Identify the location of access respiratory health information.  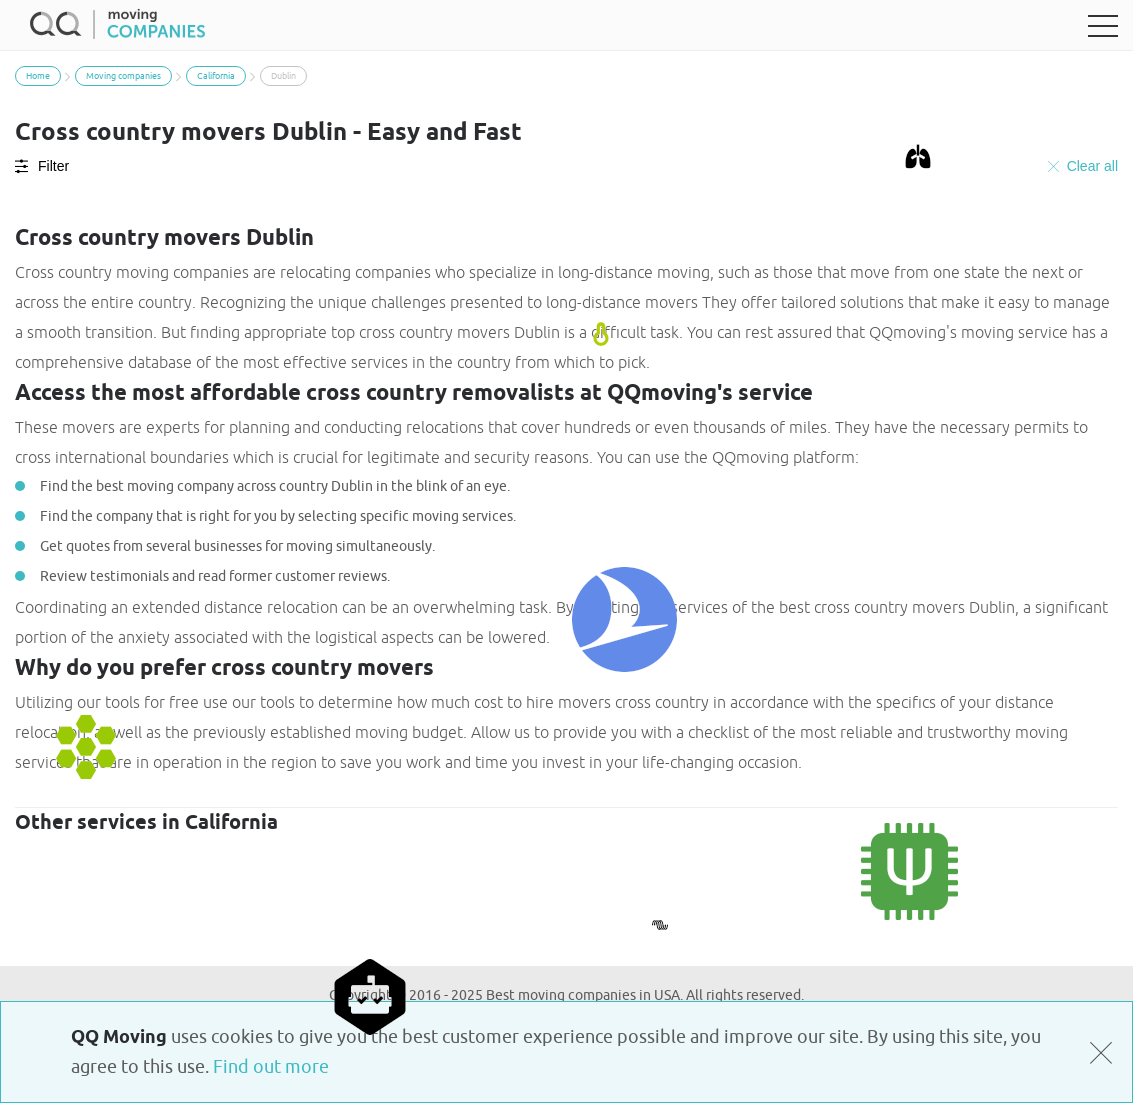
(918, 157).